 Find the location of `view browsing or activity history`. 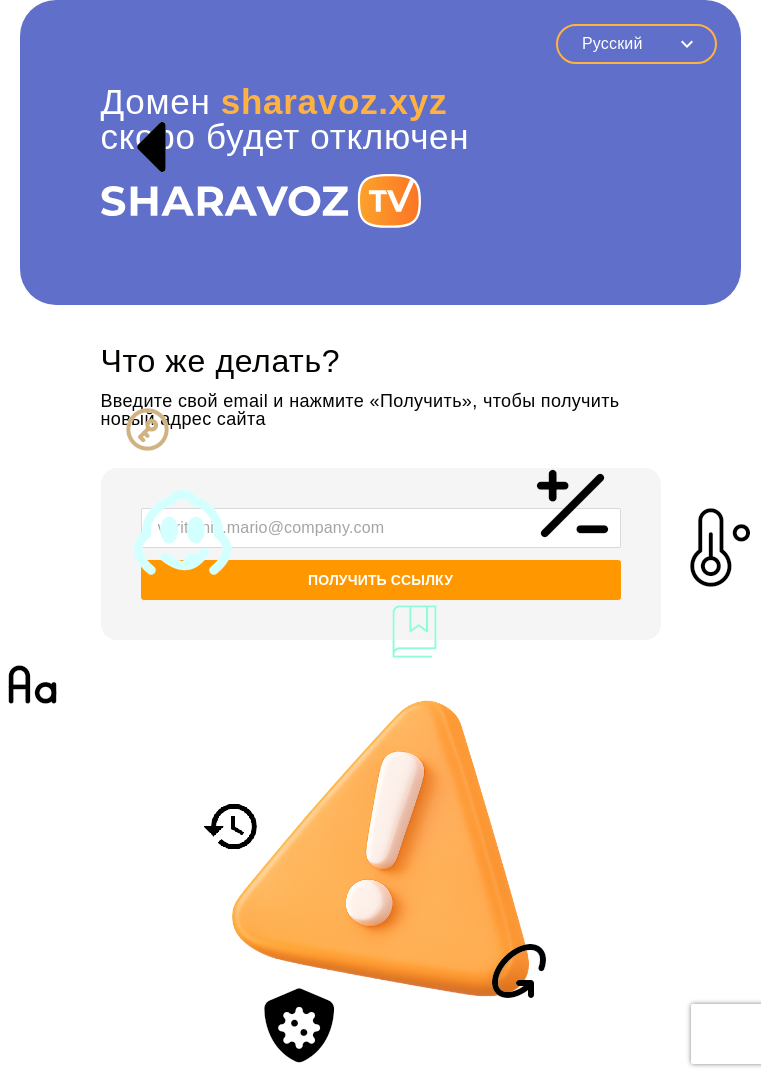

view browsing or activity history is located at coordinates (231, 826).